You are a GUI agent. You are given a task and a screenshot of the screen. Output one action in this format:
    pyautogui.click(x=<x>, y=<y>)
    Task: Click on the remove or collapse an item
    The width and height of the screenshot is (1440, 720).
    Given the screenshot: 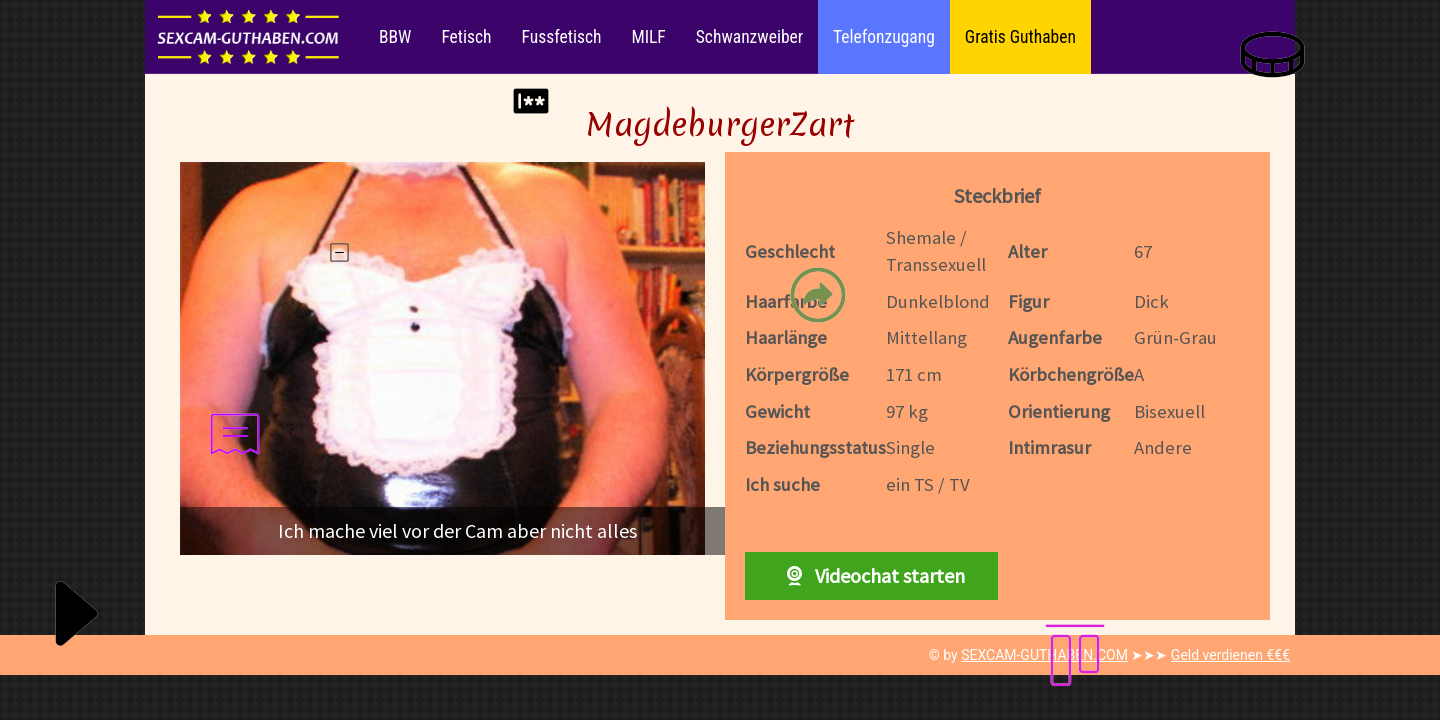 What is the action you would take?
    pyautogui.click(x=339, y=252)
    